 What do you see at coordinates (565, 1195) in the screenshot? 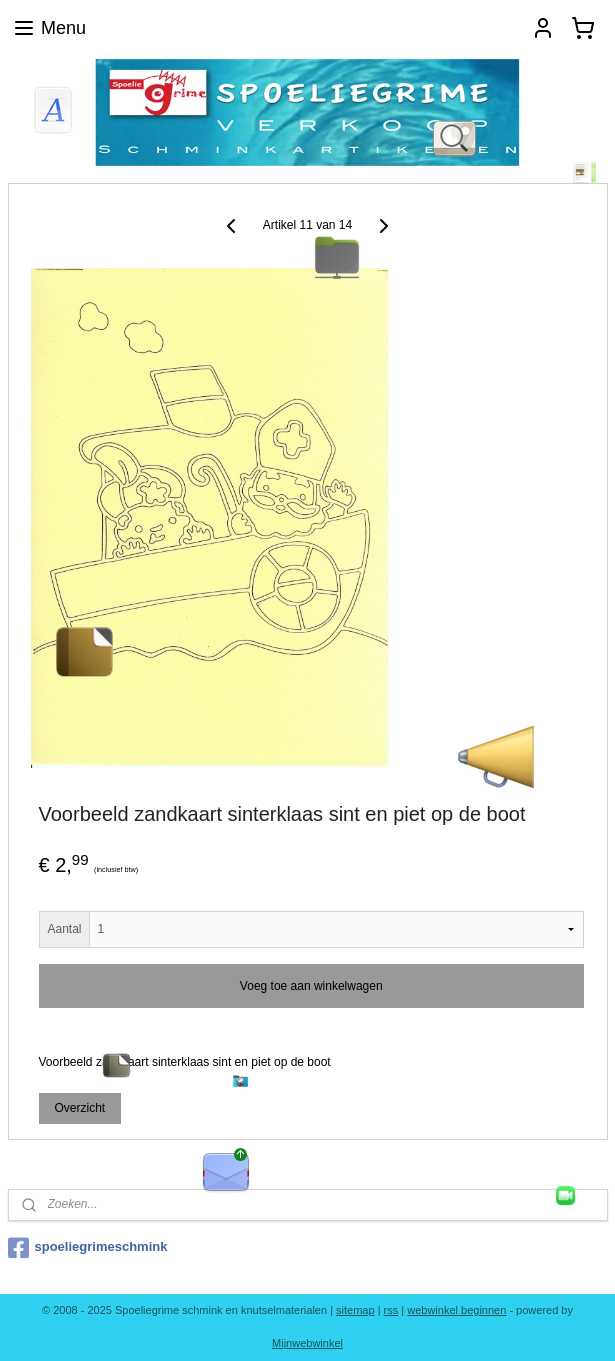
I see `open FaceTime to start a video call` at bounding box center [565, 1195].